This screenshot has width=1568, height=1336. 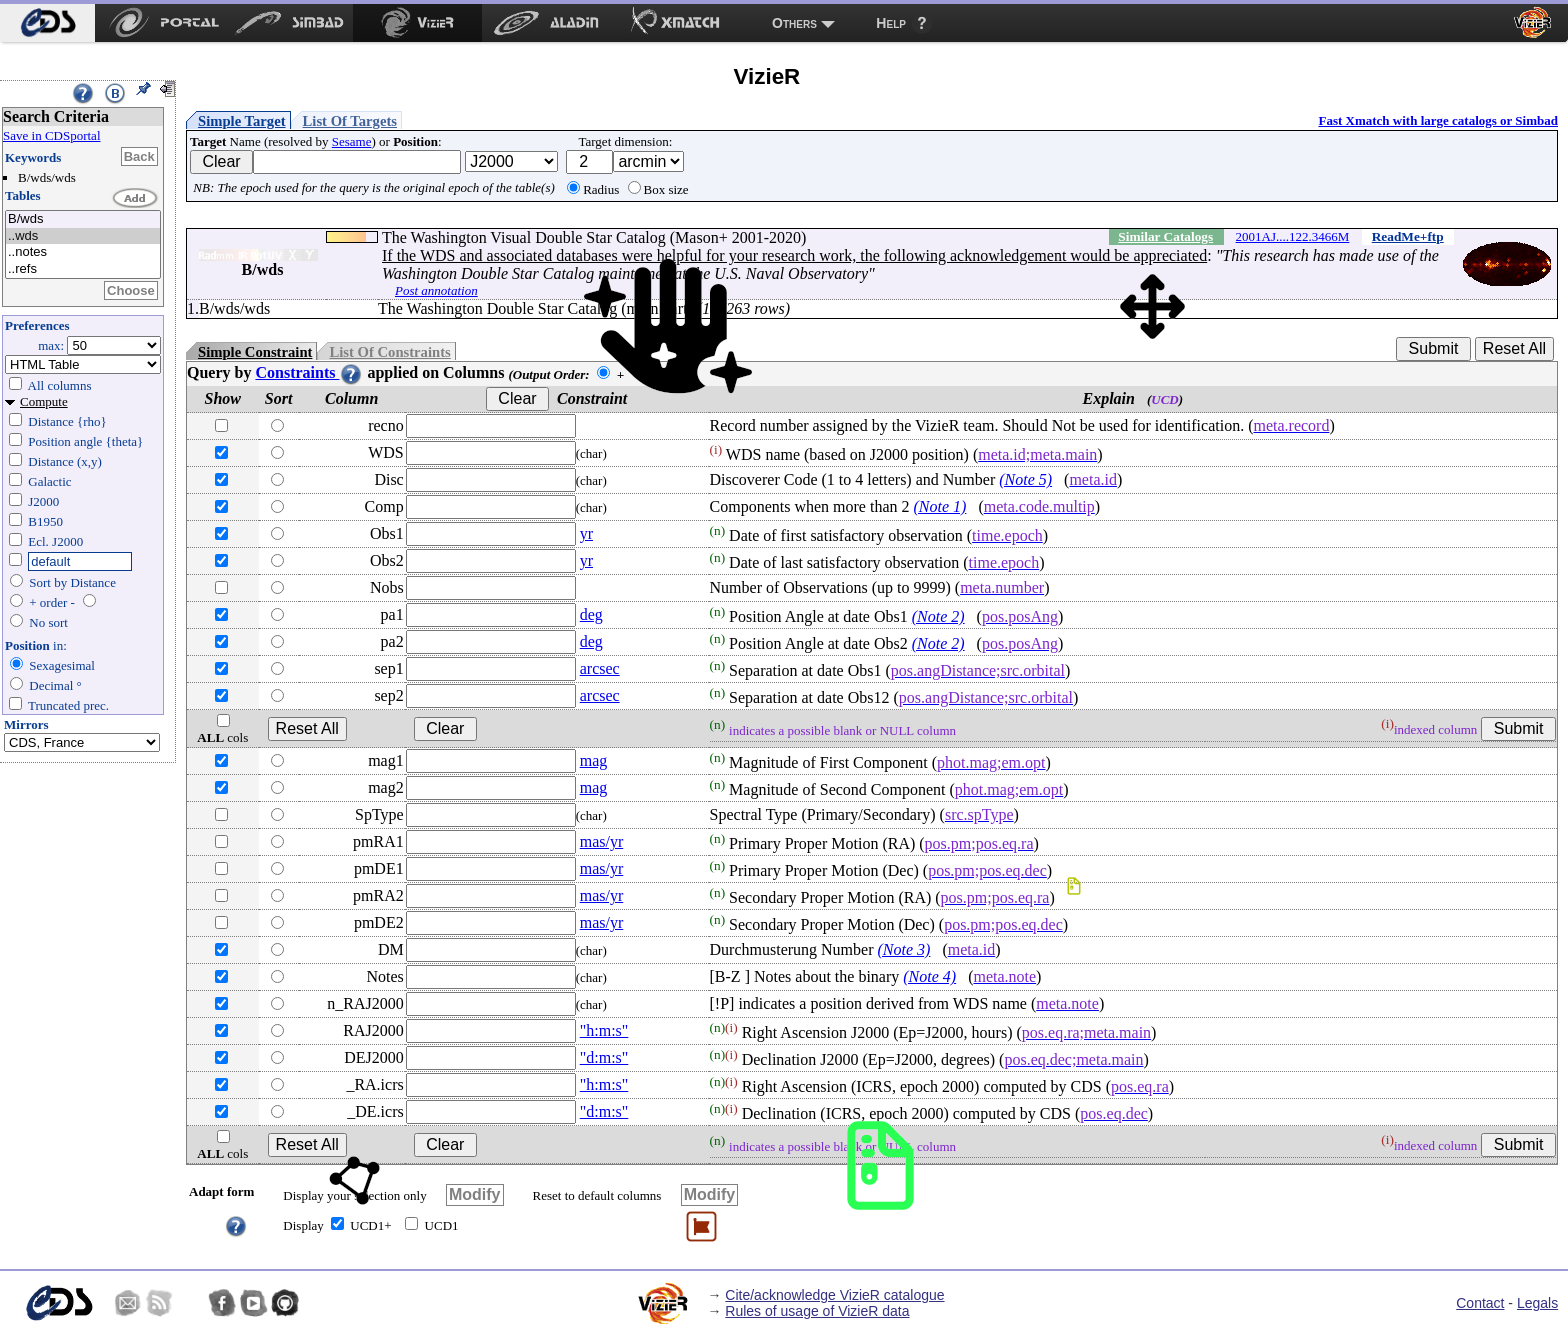 I want to click on hand sanitizer or hand washing reminder, so click(x=668, y=326).